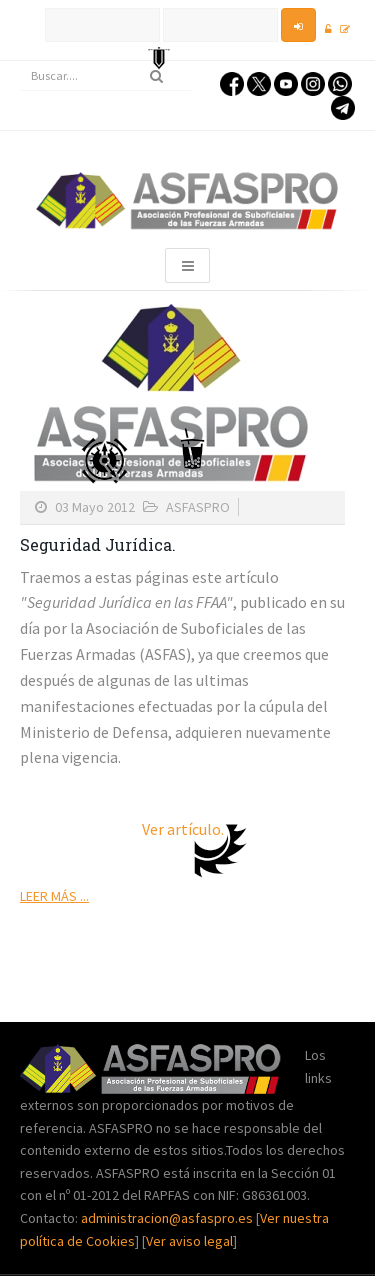 The image size is (375, 1276). Describe the element at coordinates (192, 448) in the screenshot. I see `order bubble tea or boba drinks` at that location.